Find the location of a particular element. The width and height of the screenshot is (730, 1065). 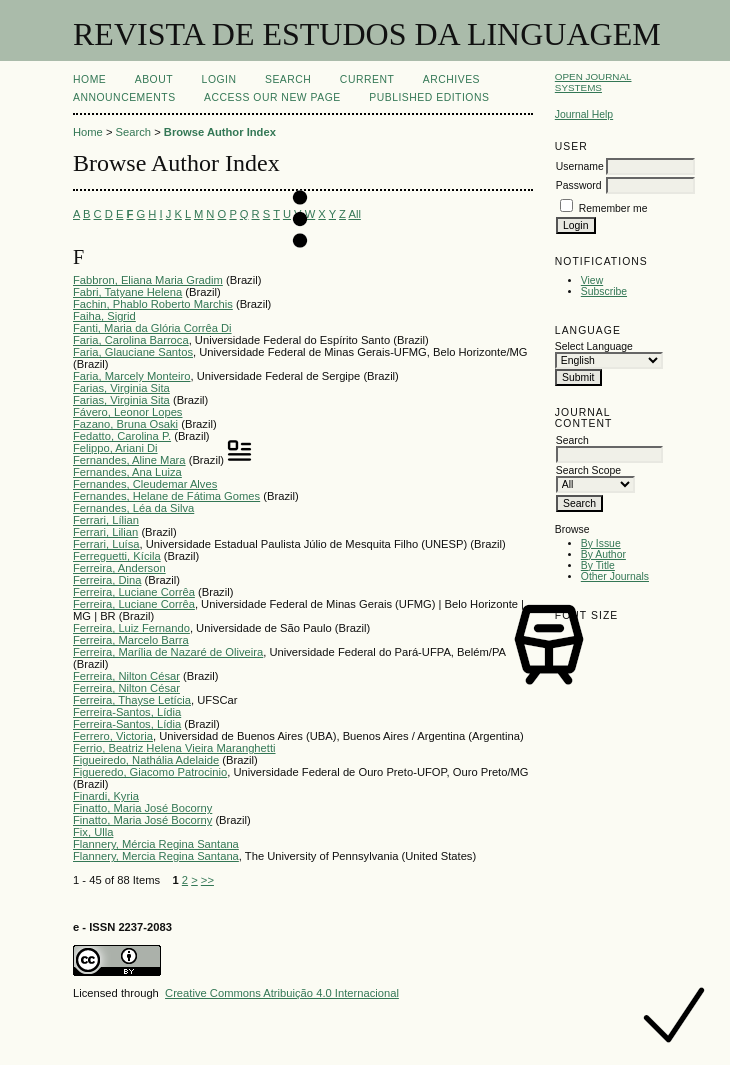

open more options menu is located at coordinates (300, 219).